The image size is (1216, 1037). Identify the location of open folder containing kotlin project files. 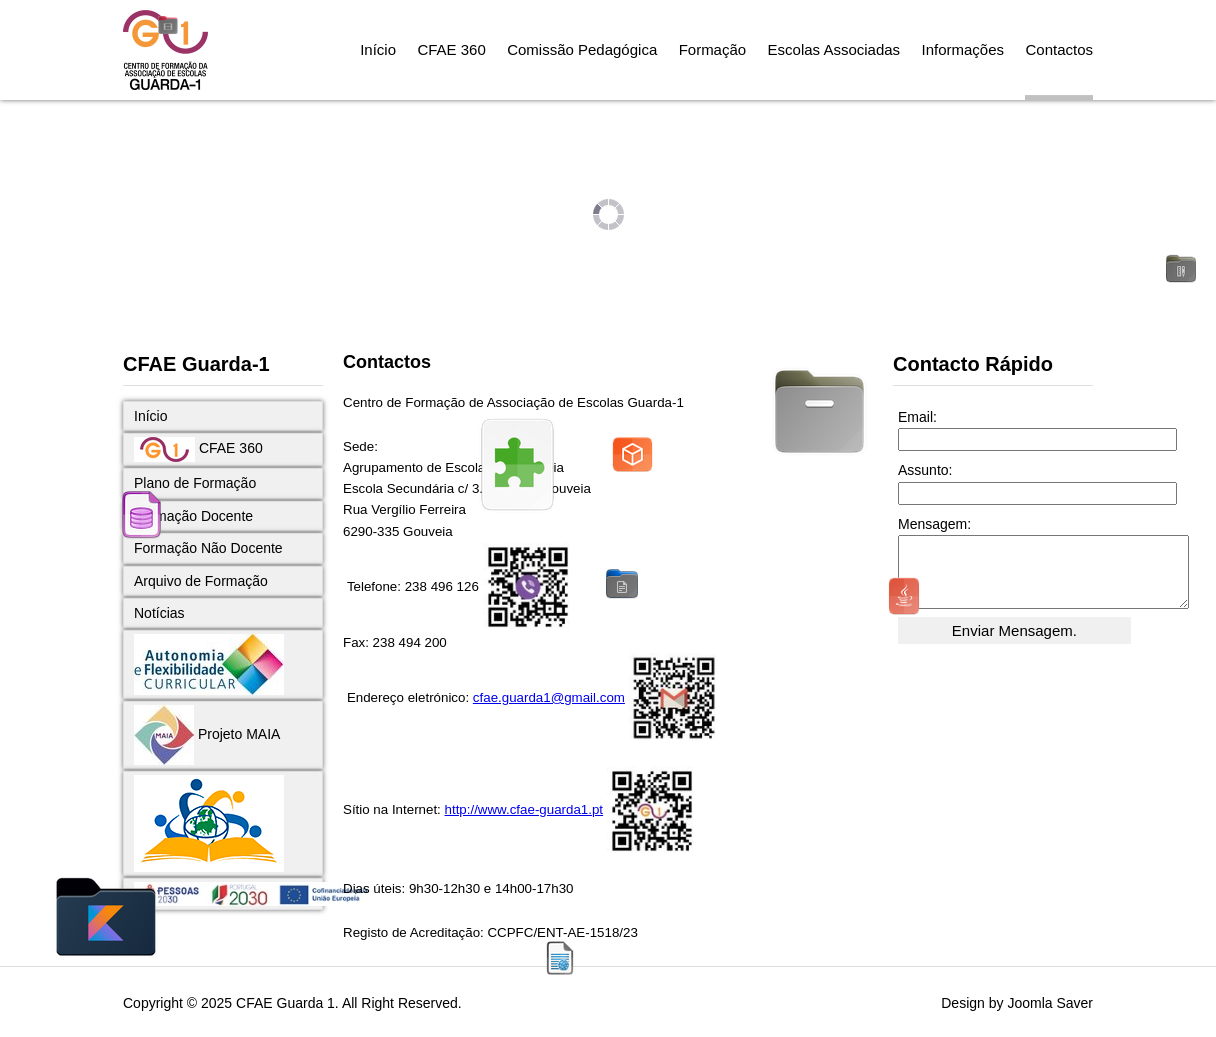
(105, 919).